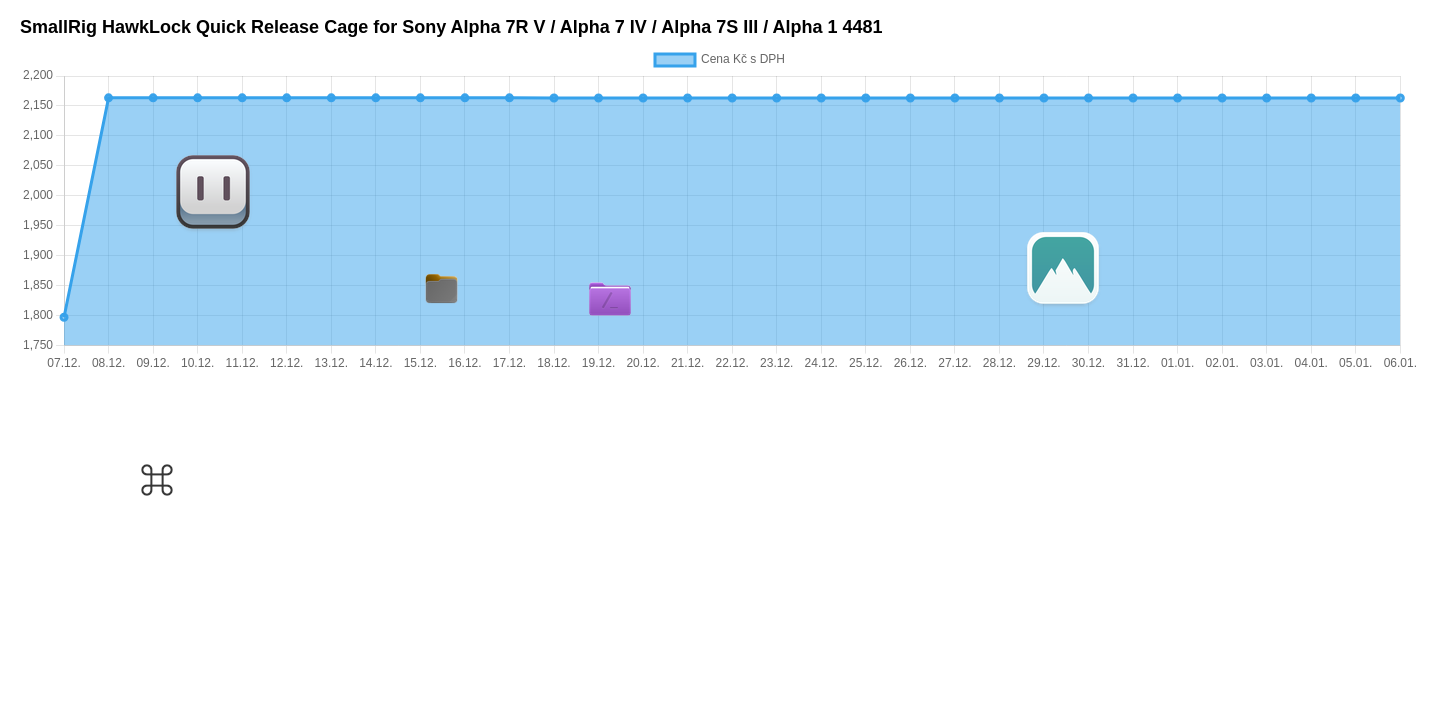 Image resolution: width=1440 pixels, height=720 pixels. Describe the element at coordinates (610, 299) in the screenshot. I see `access the root directory` at that location.